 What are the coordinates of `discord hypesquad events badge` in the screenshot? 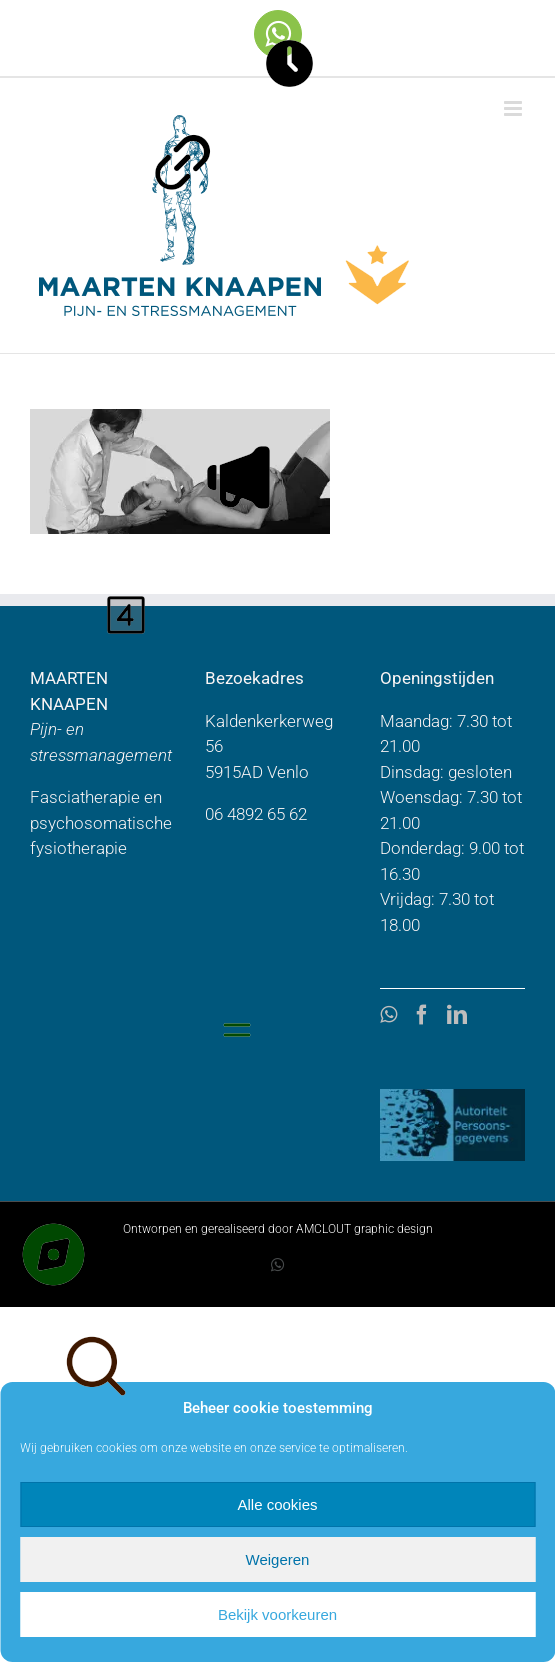 It's located at (377, 275).